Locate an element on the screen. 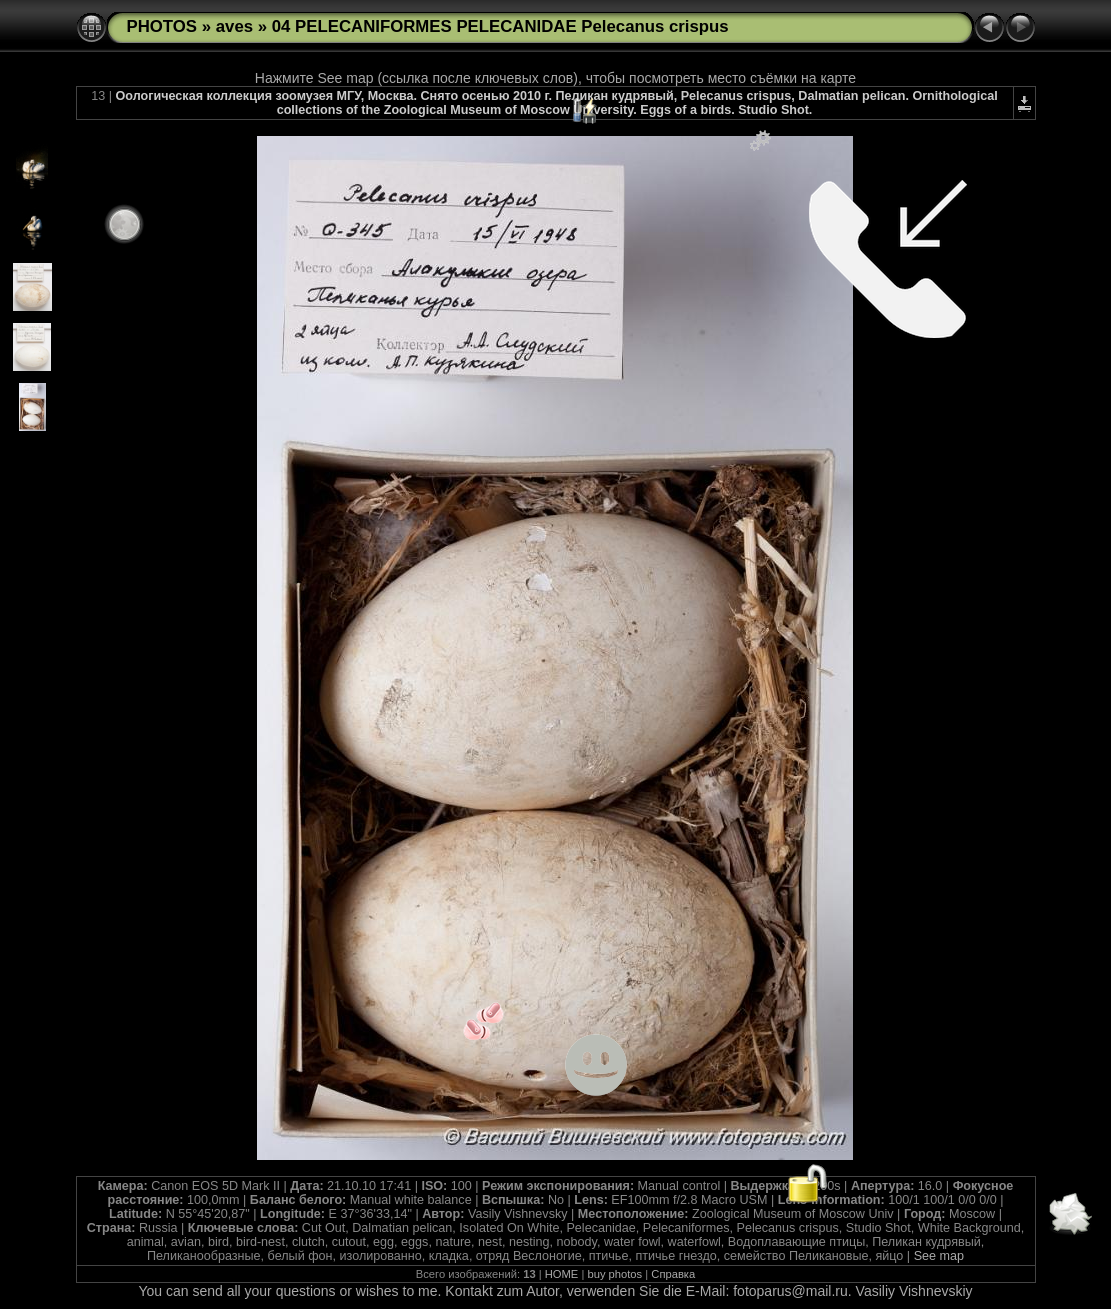 The height and width of the screenshot is (1309, 1111). add an emoji or reaction to a message is located at coordinates (596, 1065).